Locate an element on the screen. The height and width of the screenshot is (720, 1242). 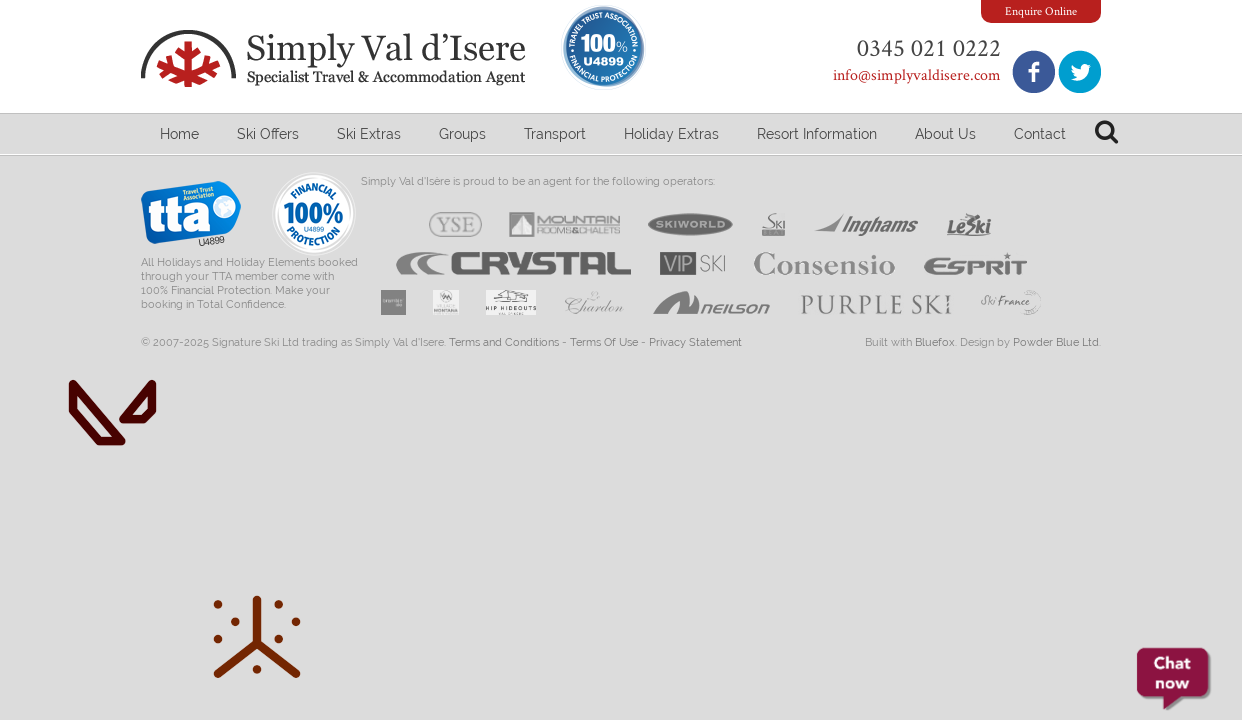
launch Valorant game is located at coordinates (112, 410).